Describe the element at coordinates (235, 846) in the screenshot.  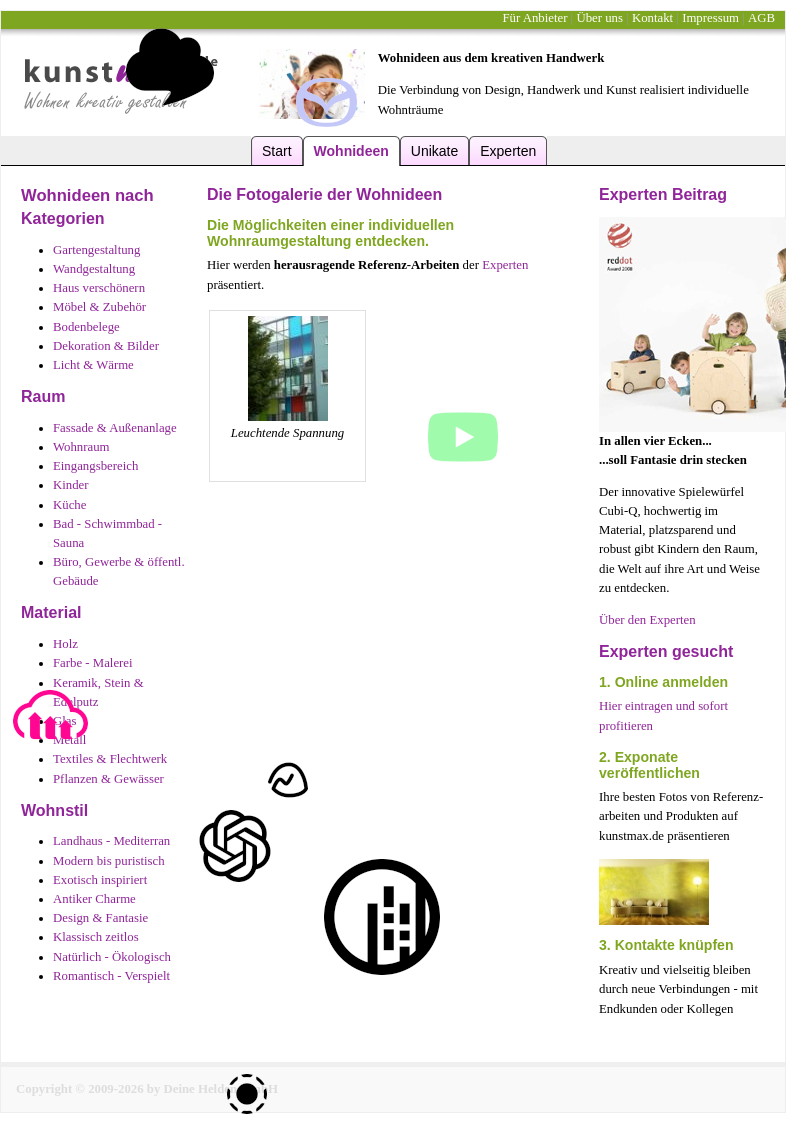
I see `open the OpenAI app or service` at that location.